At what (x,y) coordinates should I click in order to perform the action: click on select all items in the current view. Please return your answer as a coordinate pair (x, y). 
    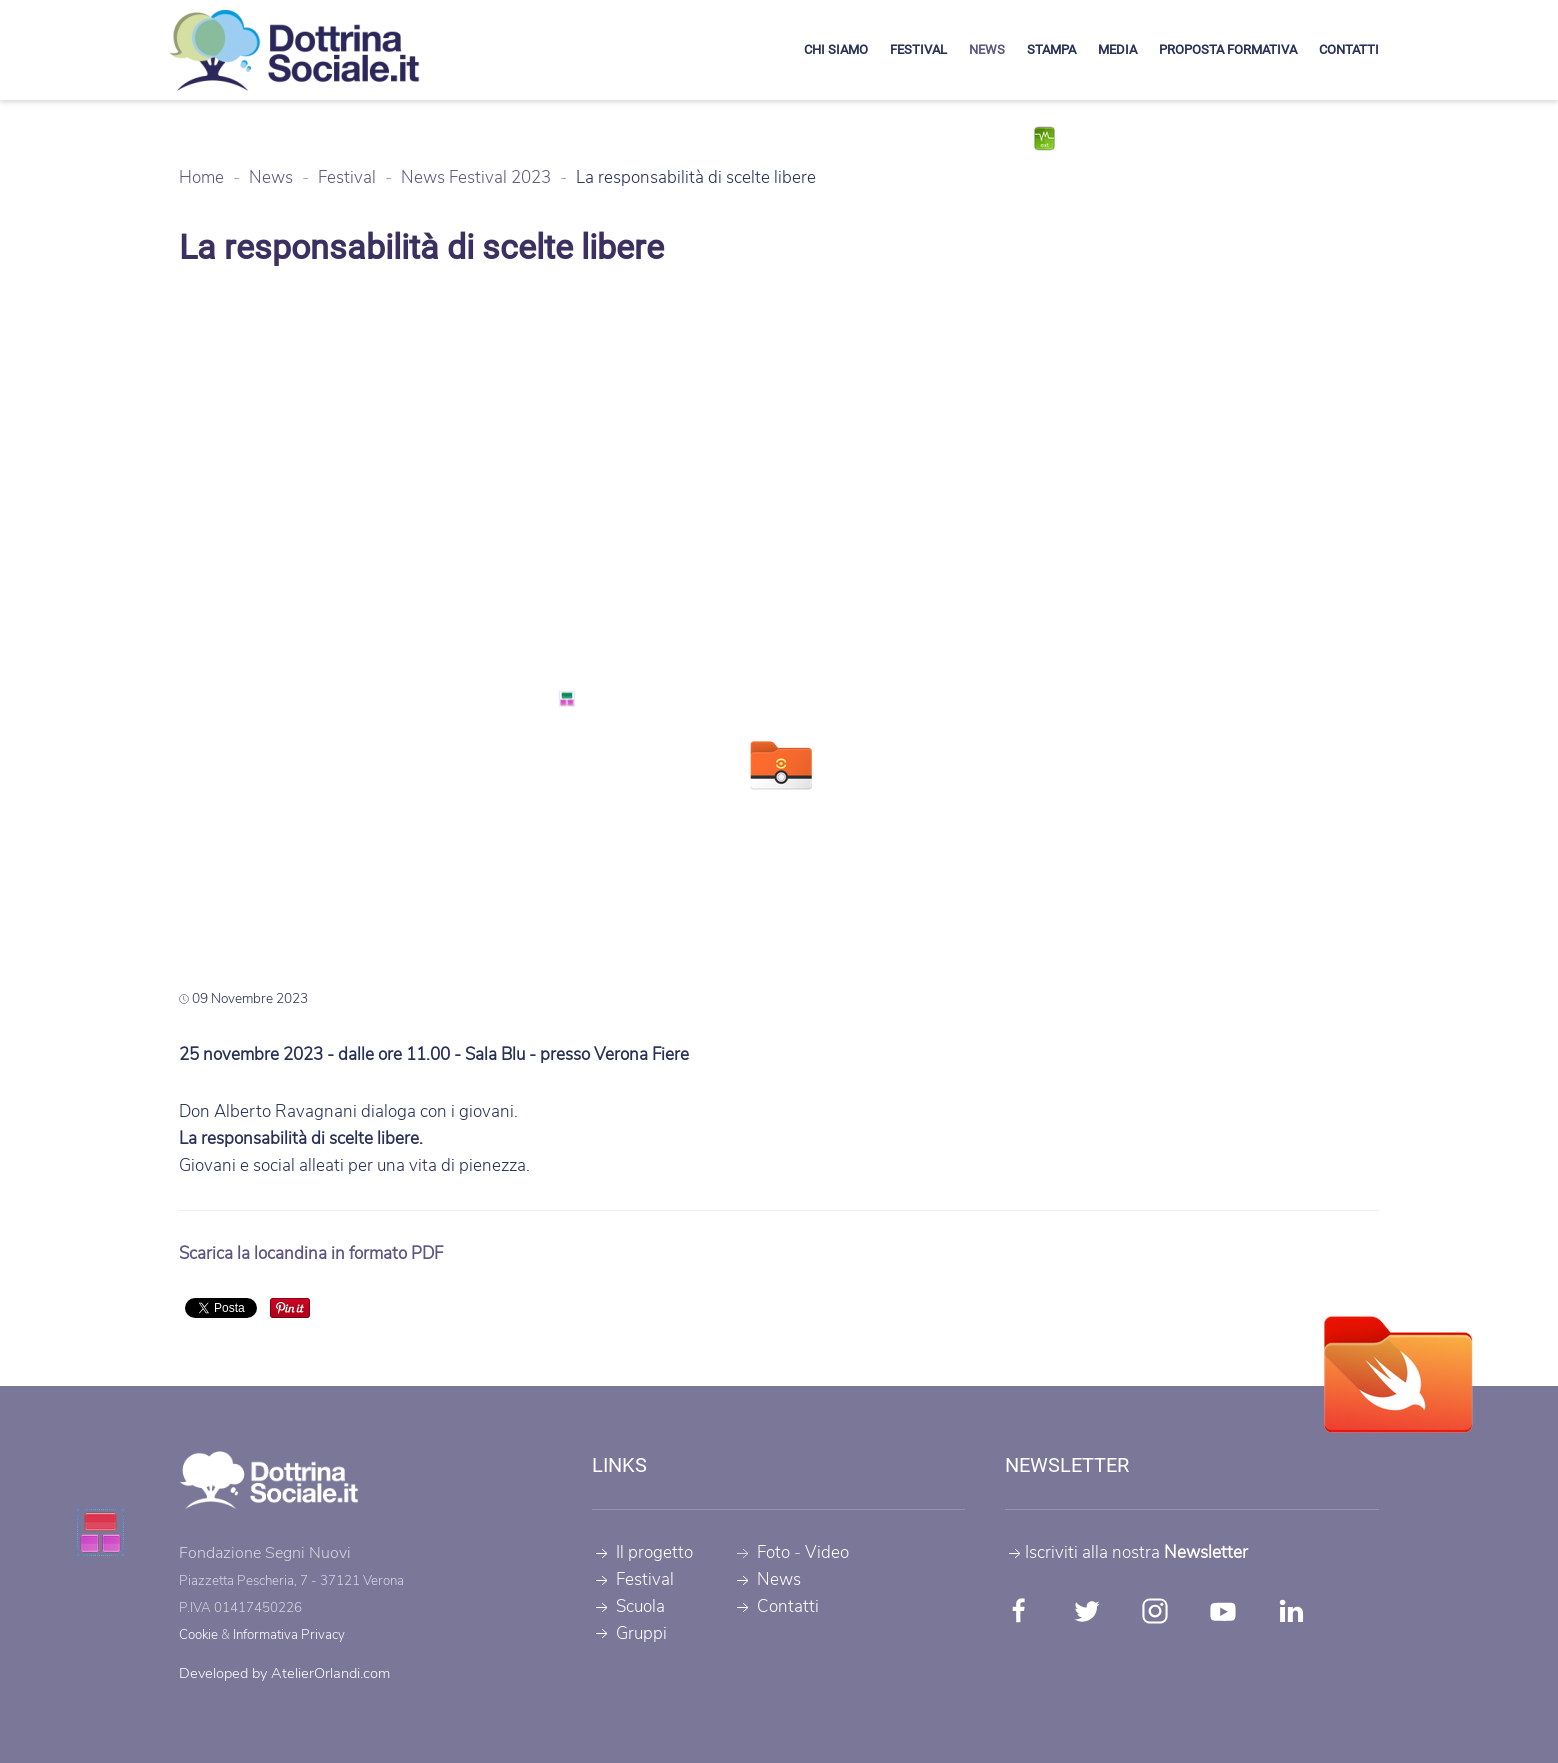
    Looking at the image, I should click on (567, 699).